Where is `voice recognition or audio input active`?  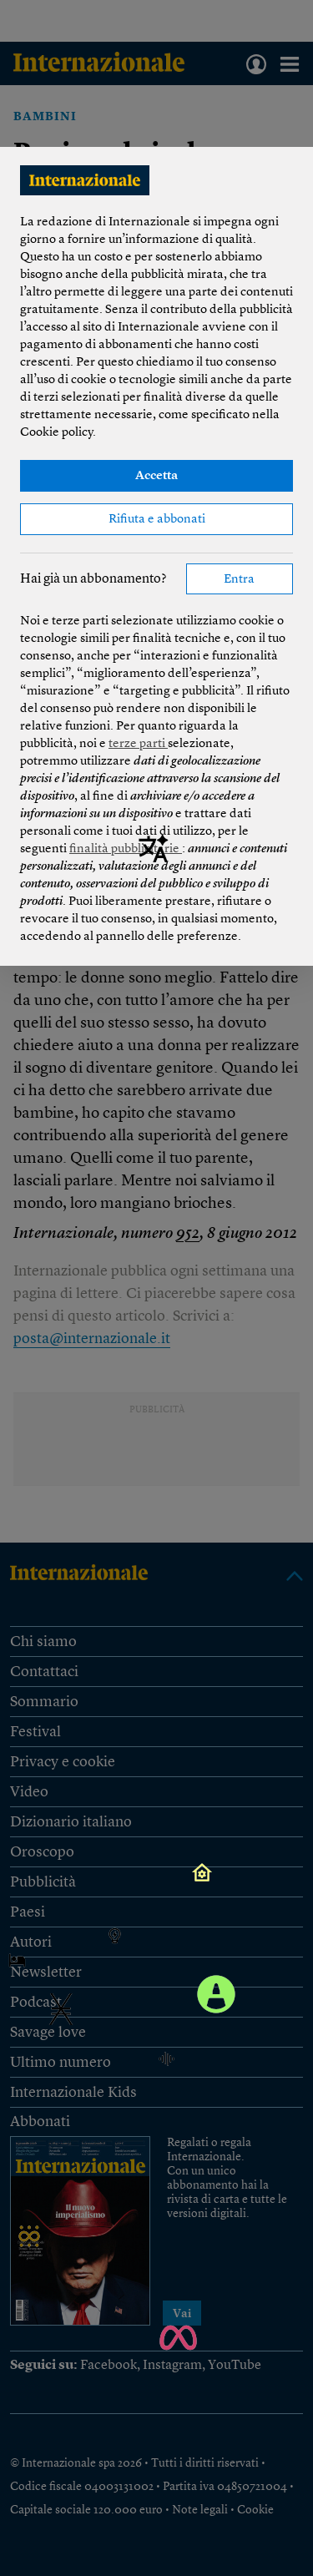 voice recognition or audio input active is located at coordinates (166, 2058).